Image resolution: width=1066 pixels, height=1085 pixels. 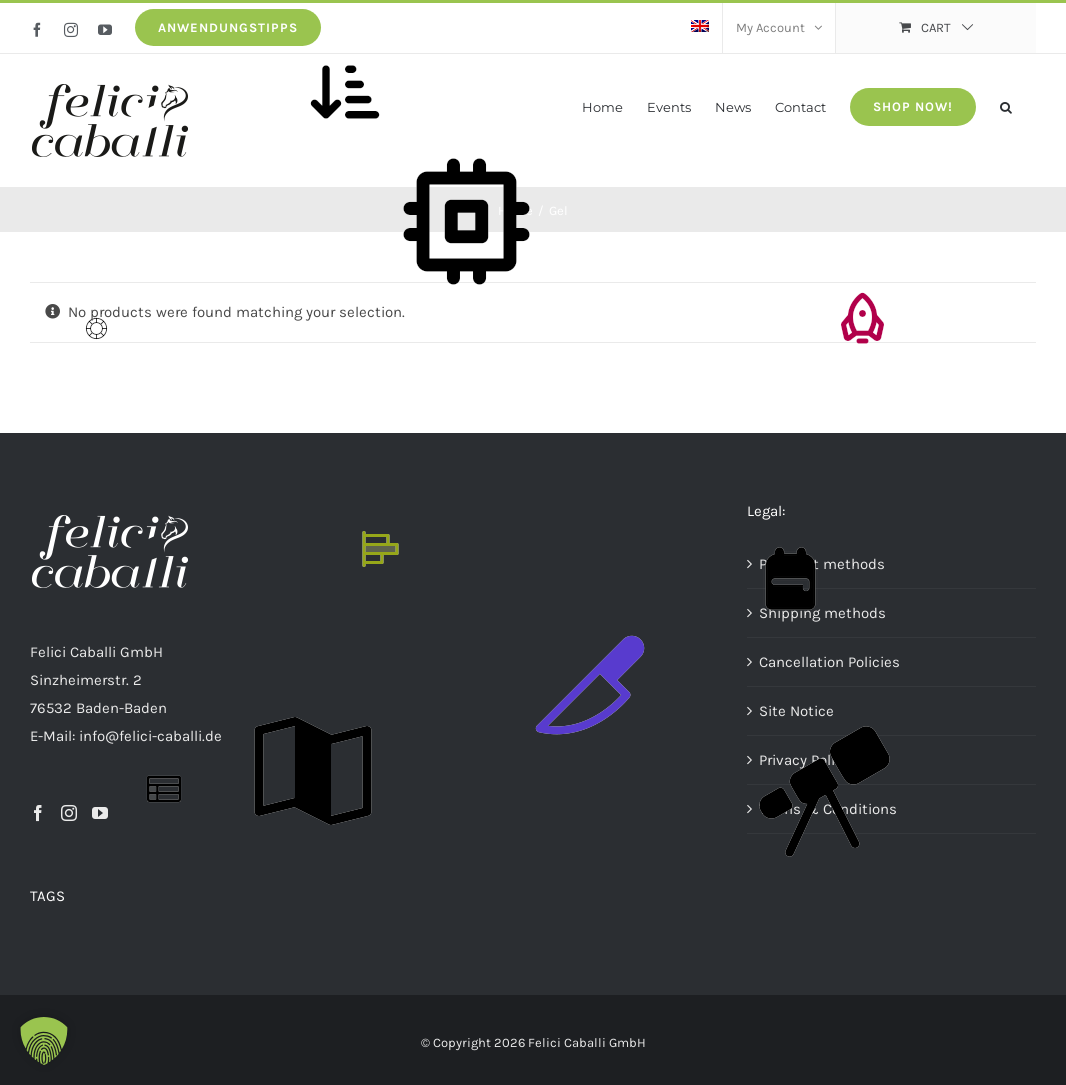 I want to click on explore or discover new content, so click(x=824, y=791).